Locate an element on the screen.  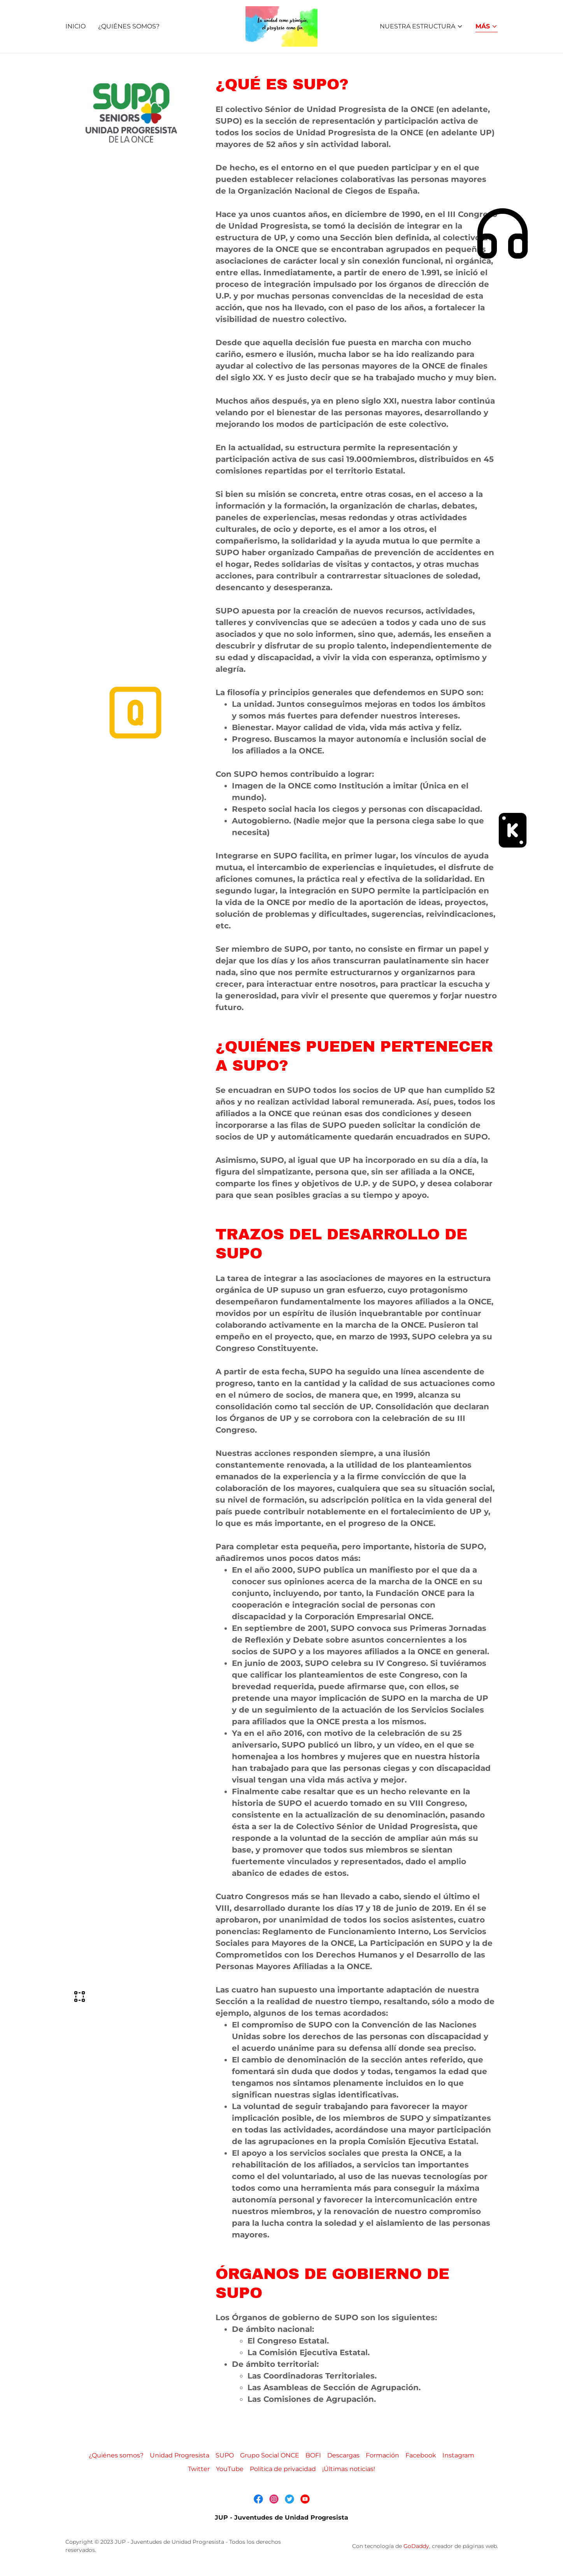
adjust transformation anchor point is located at coordinates (79, 1996).